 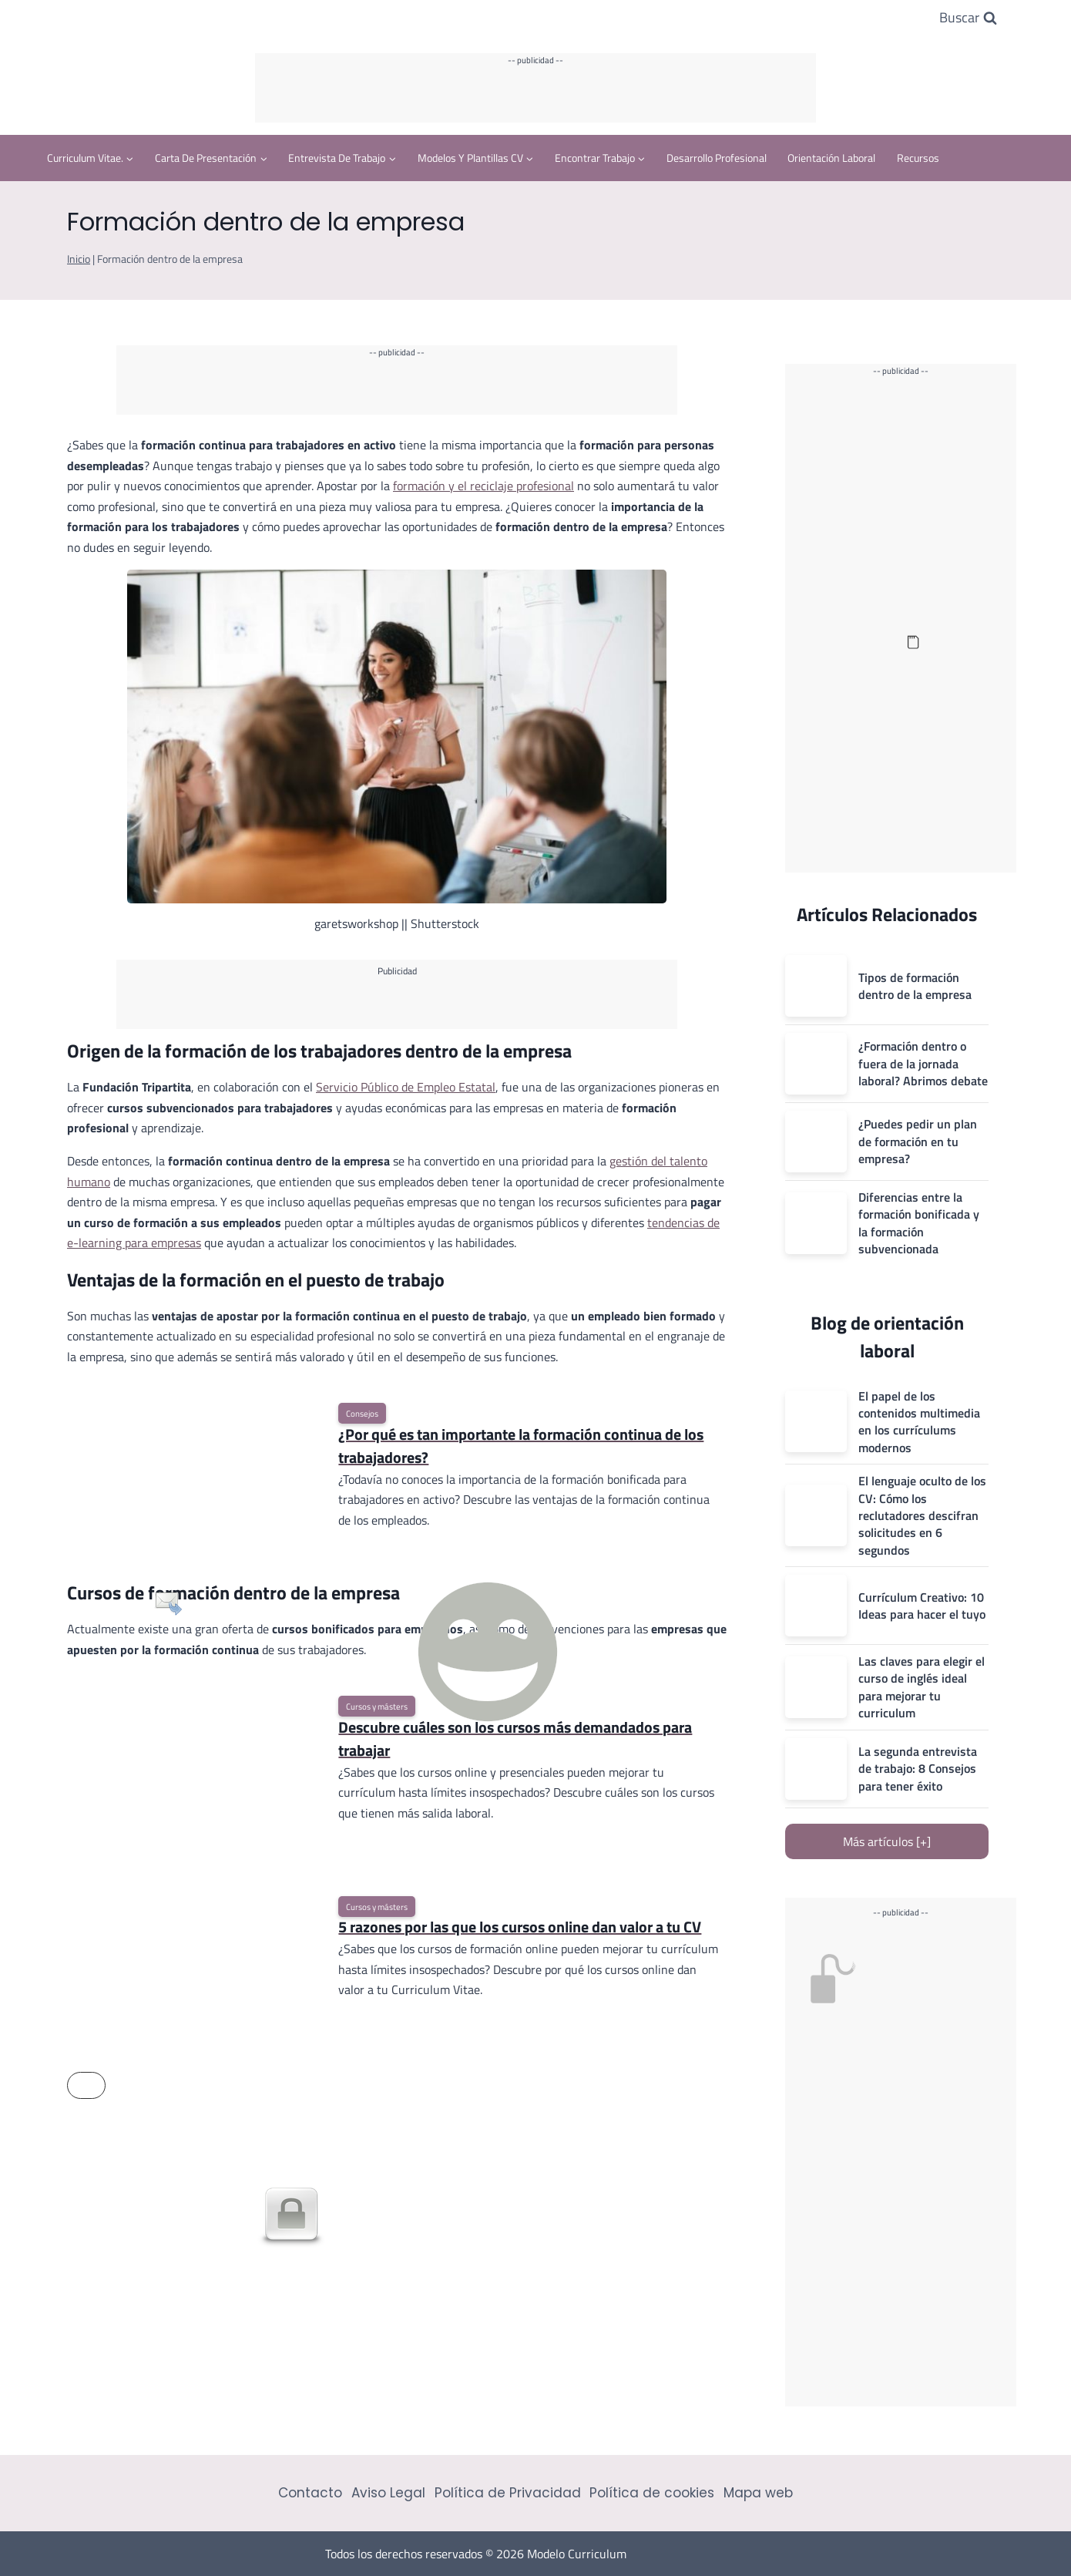 I want to click on colorhug colorimeter device indicator, so click(x=831, y=1982).